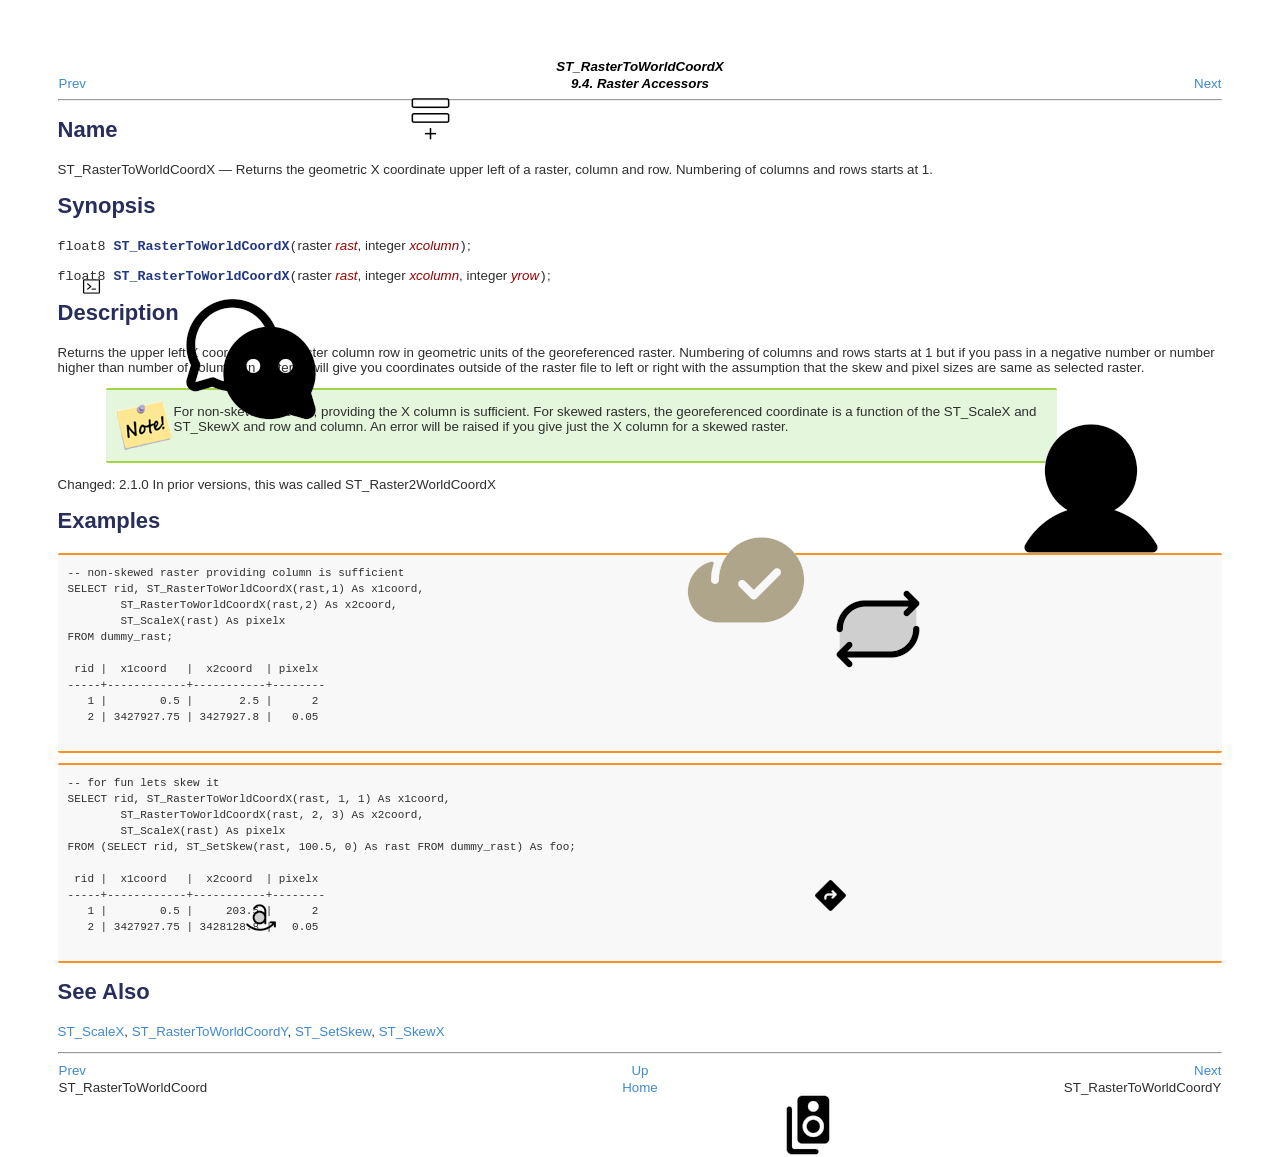  I want to click on access speaker group settings, so click(808, 1125).